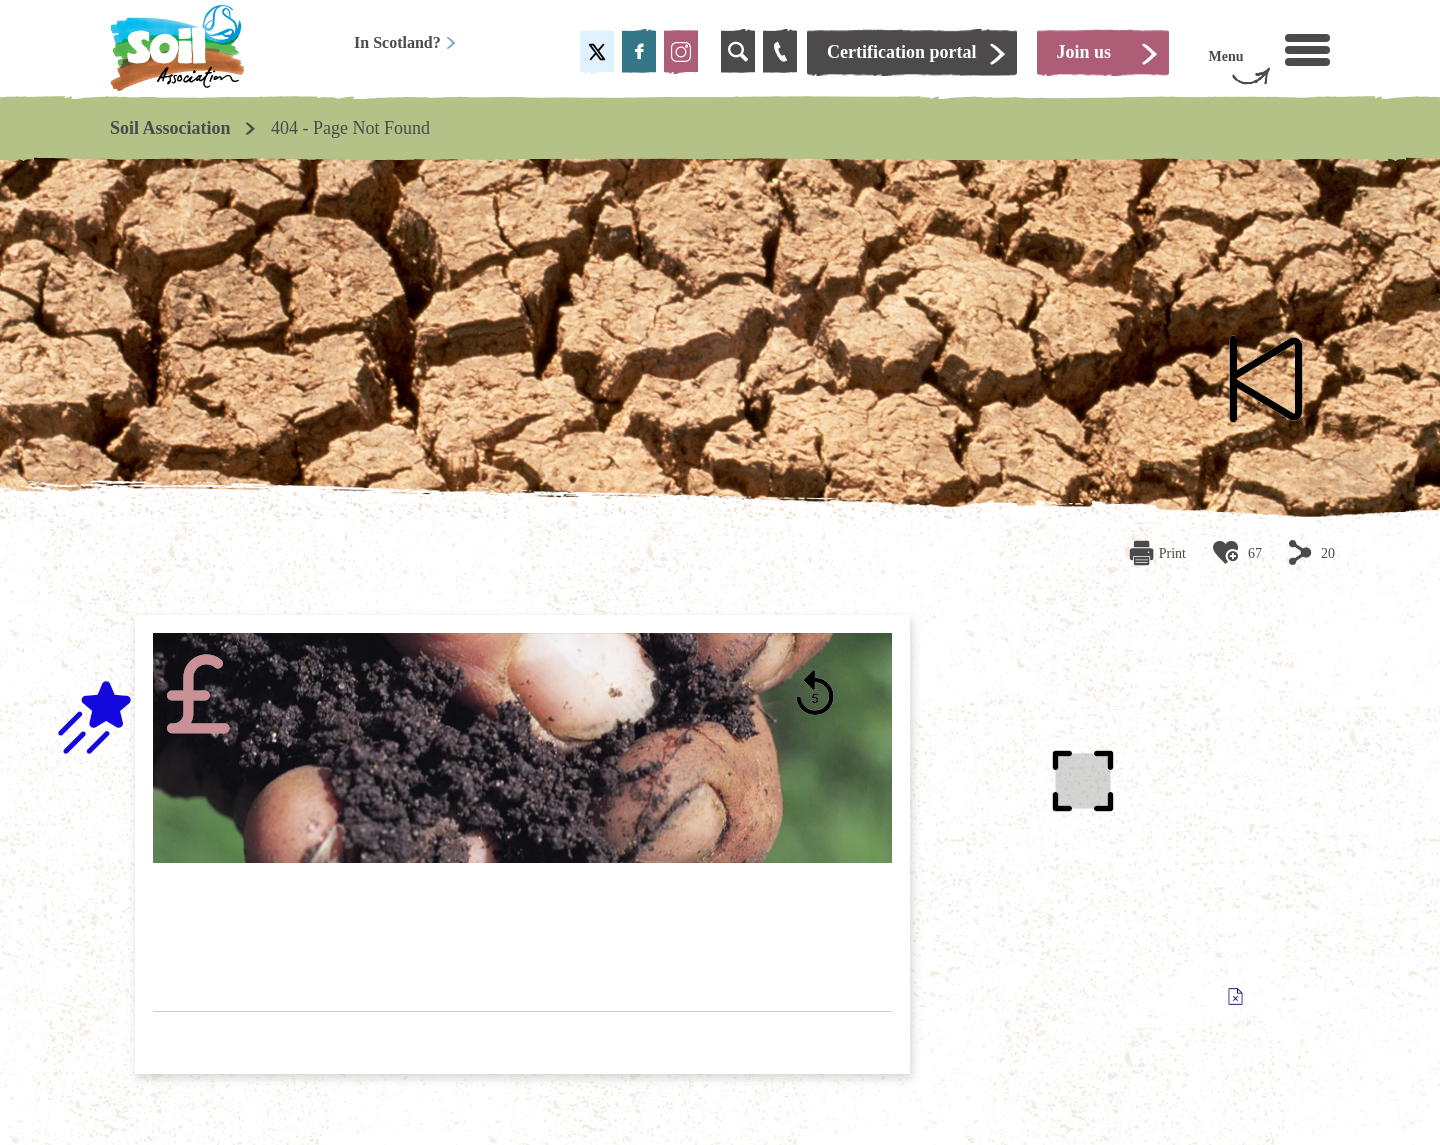  Describe the element at coordinates (1266, 379) in the screenshot. I see `skip to previous track` at that location.